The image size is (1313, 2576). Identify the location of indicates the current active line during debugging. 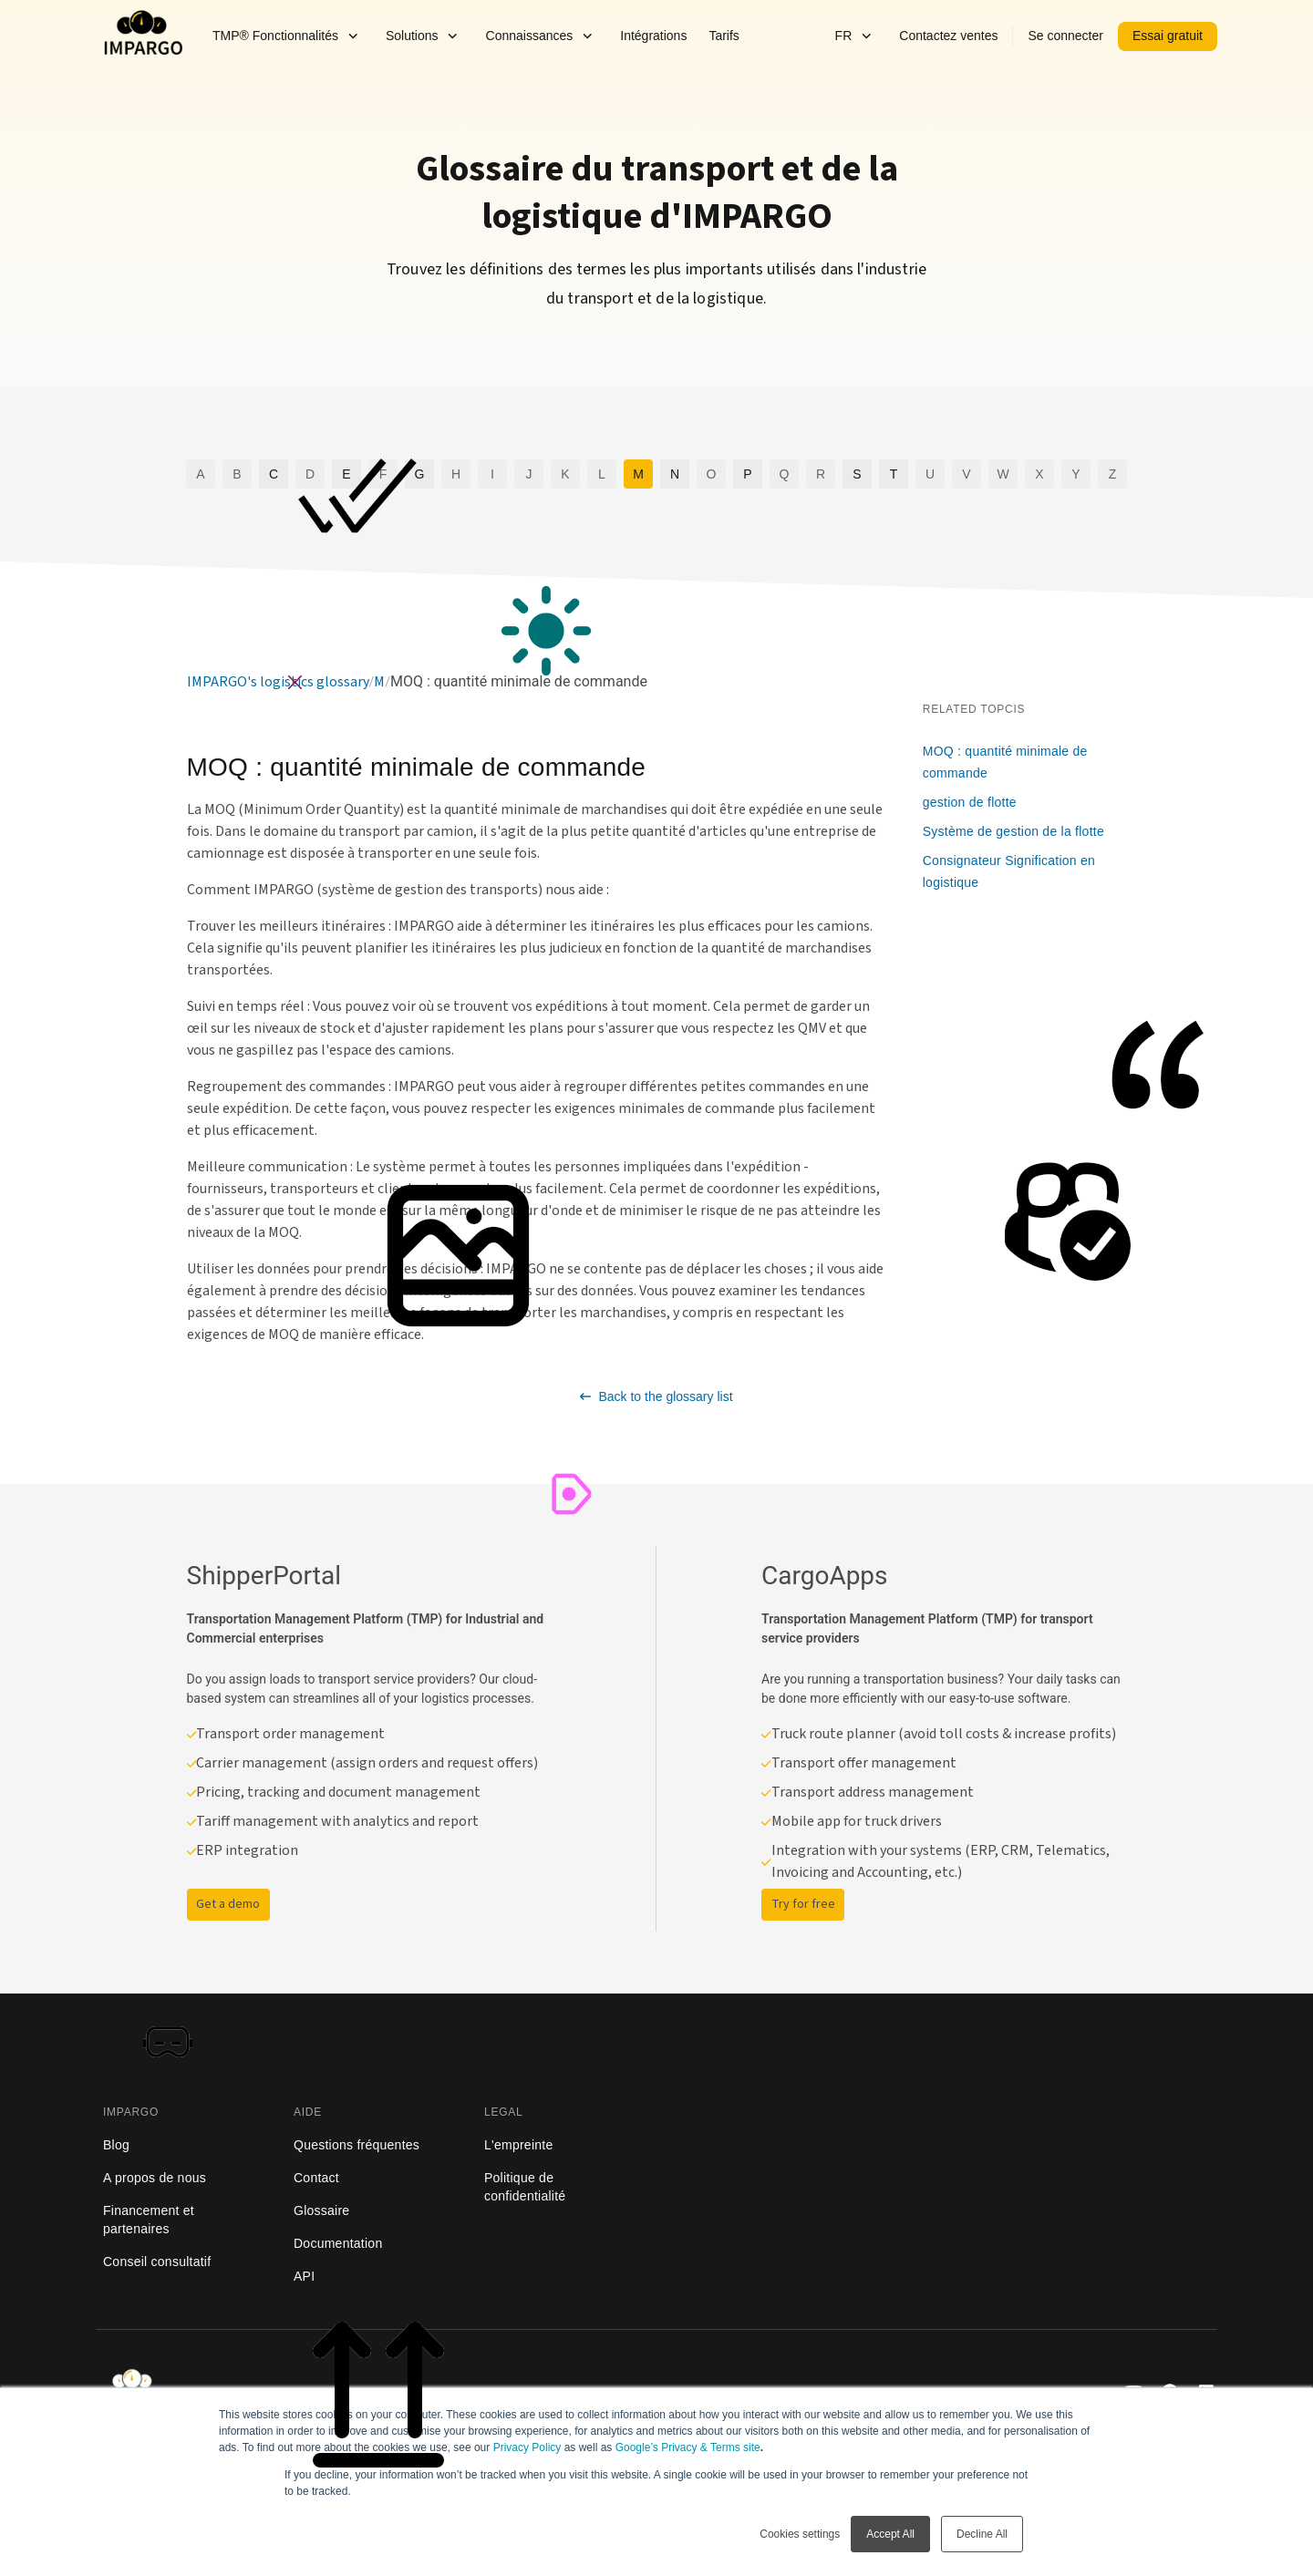
(569, 1494).